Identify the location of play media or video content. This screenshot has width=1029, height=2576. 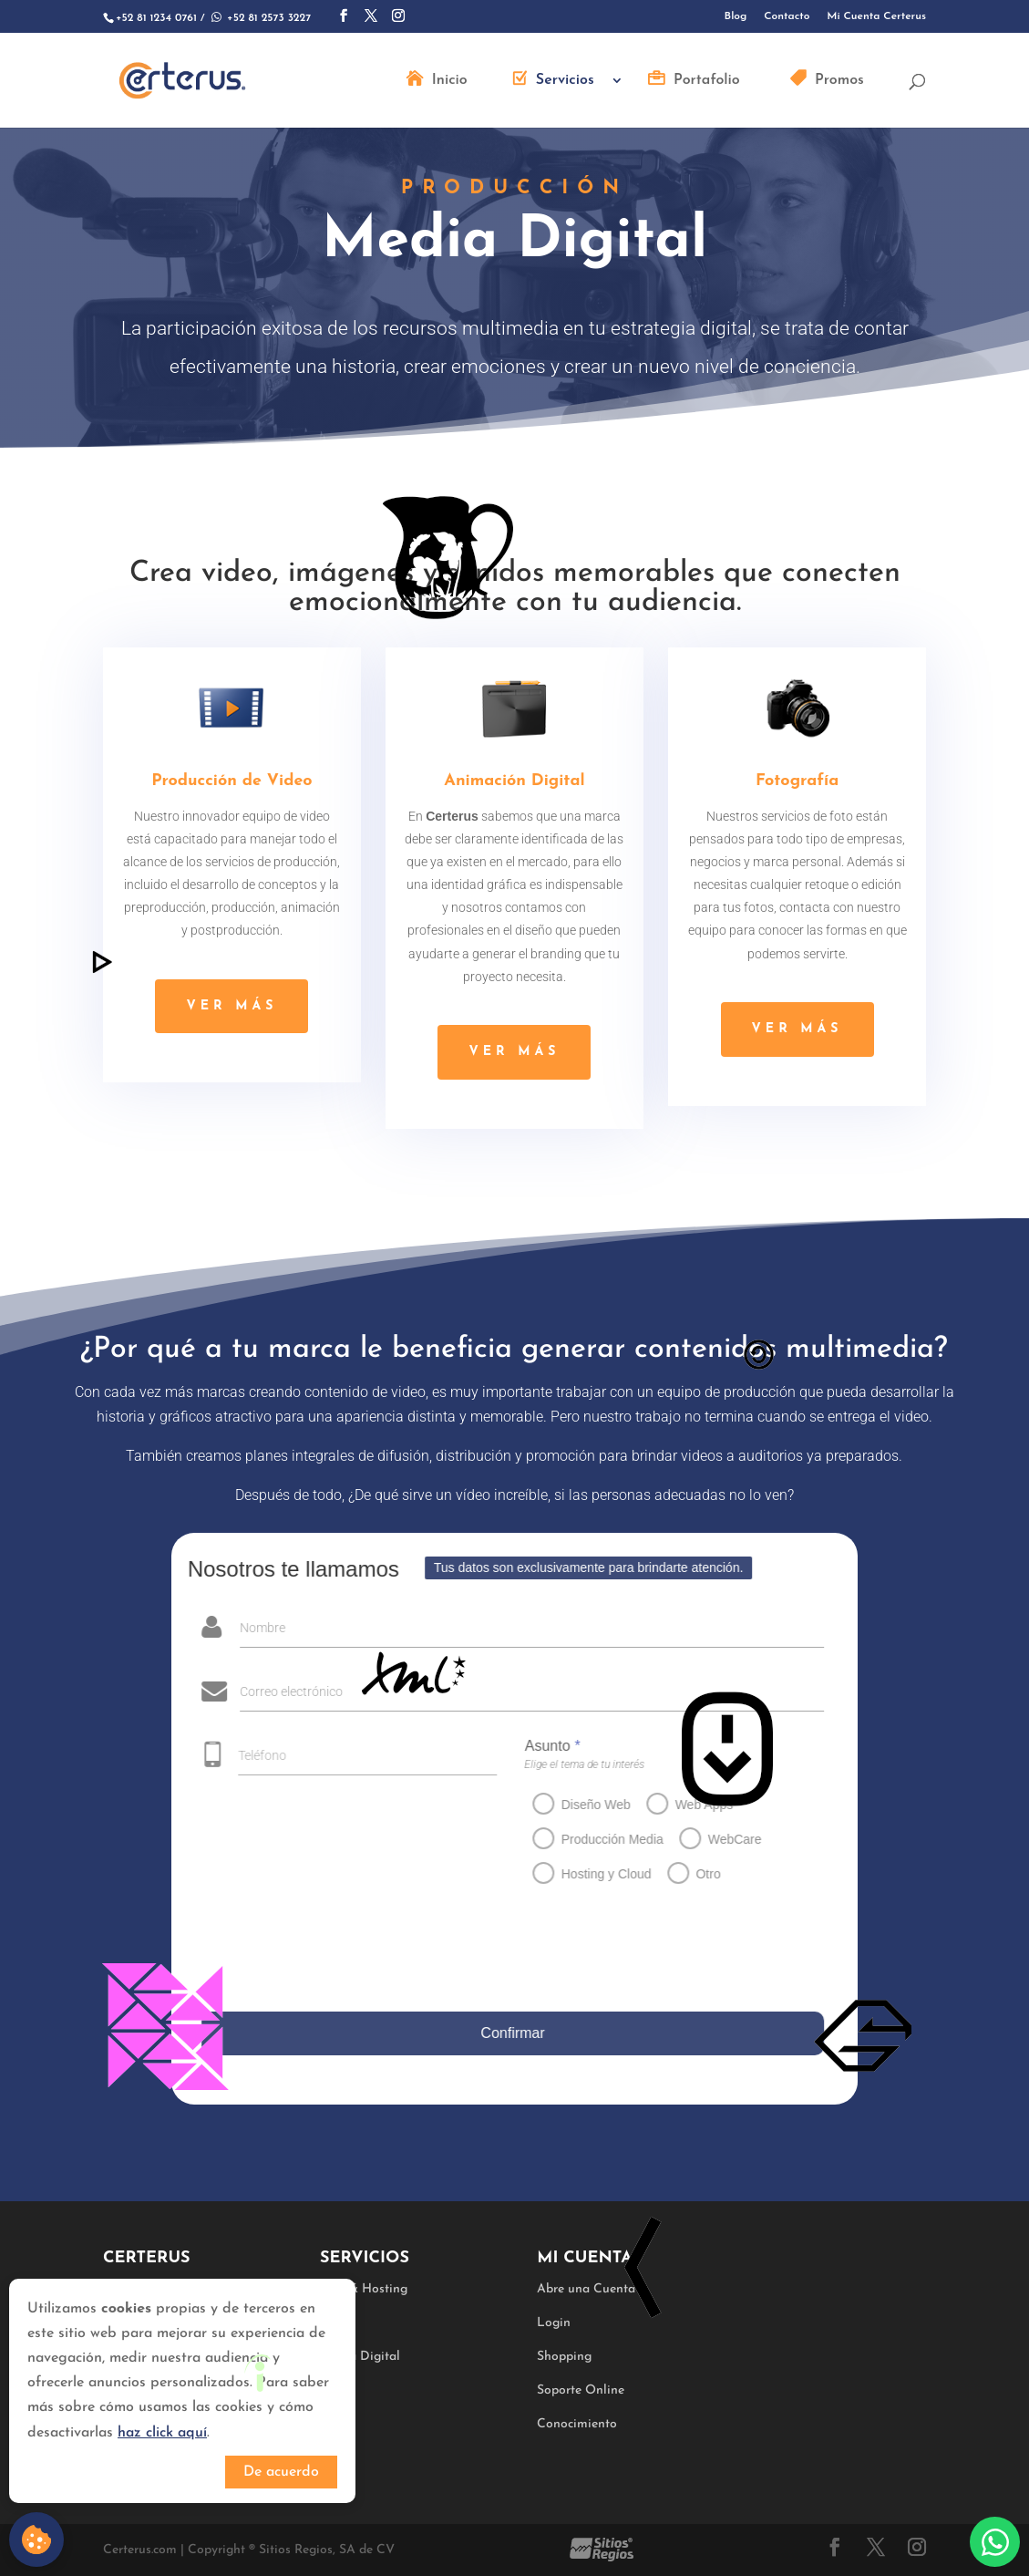
(101, 962).